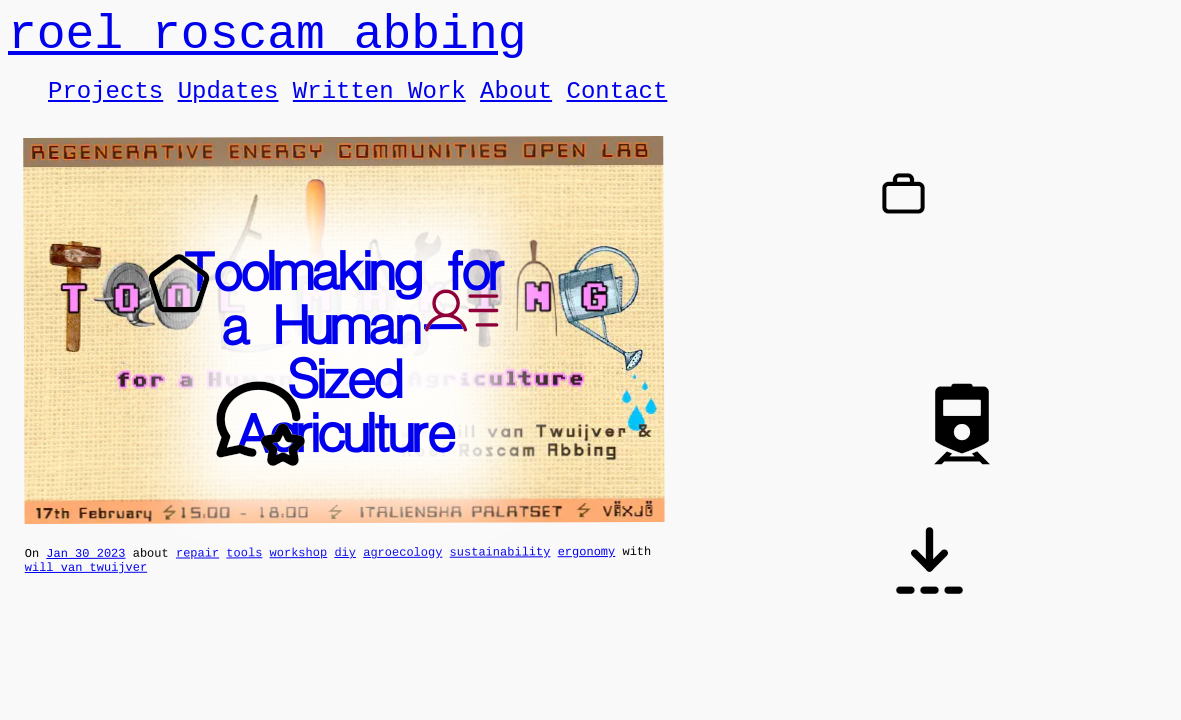 The image size is (1181, 720). What do you see at coordinates (179, 285) in the screenshot?
I see `pentagon shape indicator` at bounding box center [179, 285].